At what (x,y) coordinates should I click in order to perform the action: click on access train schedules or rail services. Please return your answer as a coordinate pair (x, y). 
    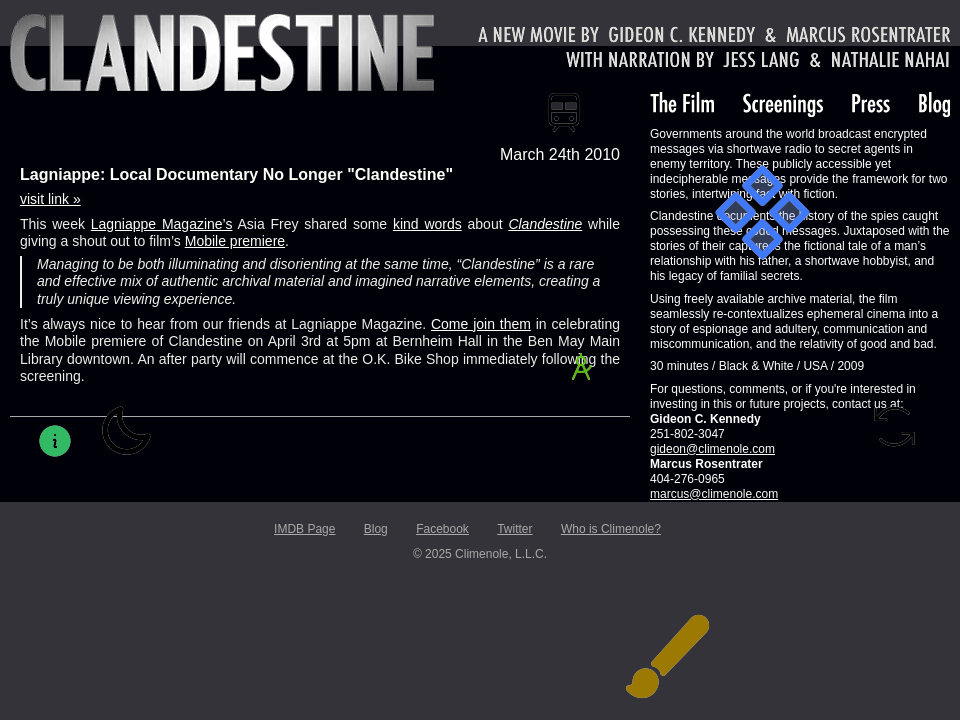
    Looking at the image, I should click on (564, 111).